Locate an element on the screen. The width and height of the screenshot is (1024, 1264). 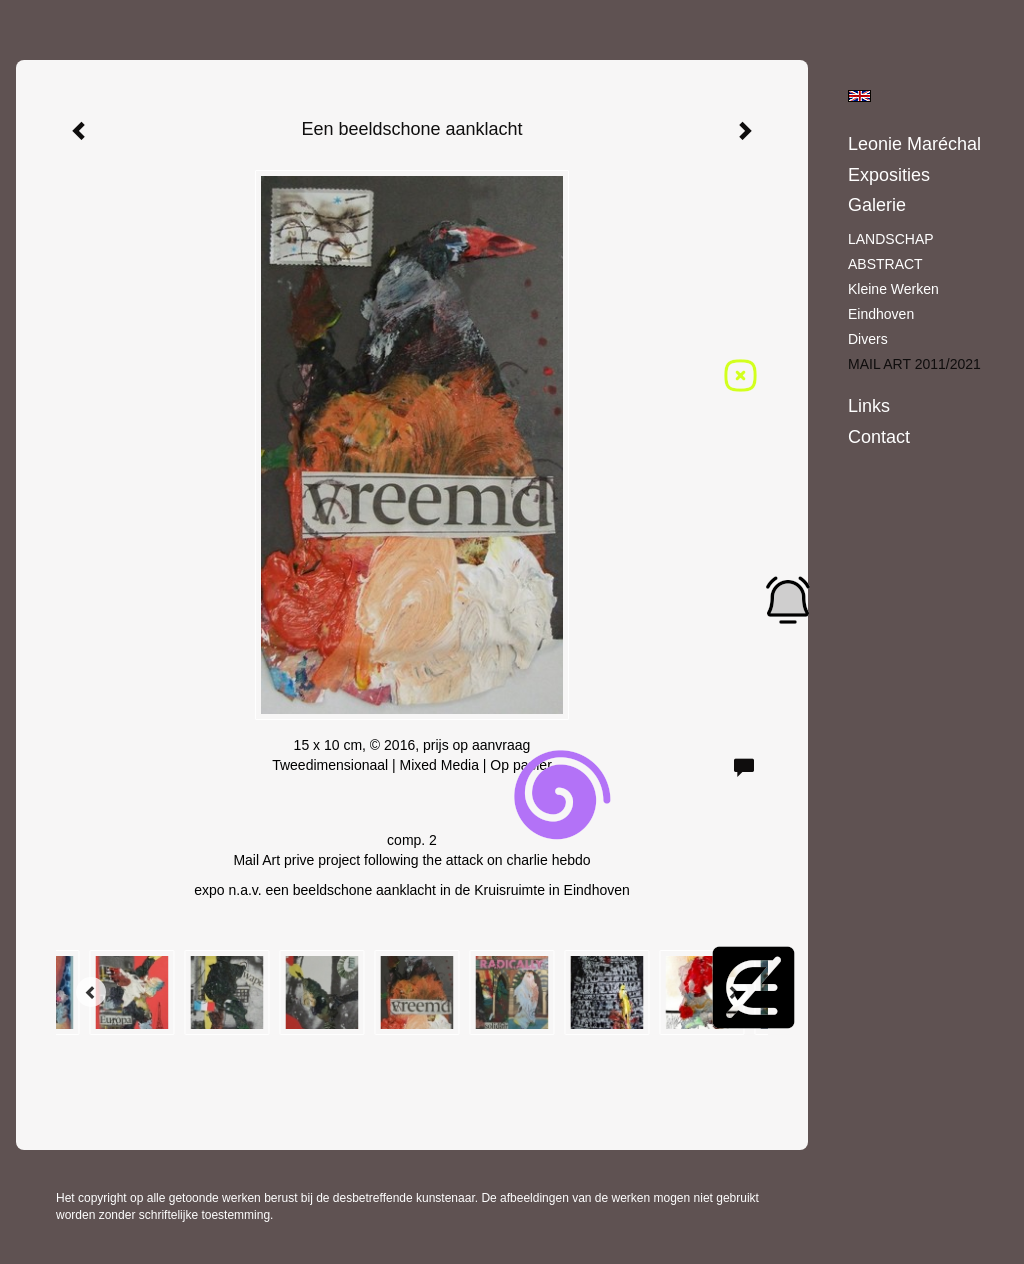
indicates new notifications or alerts is located at coordinates (788, 601).